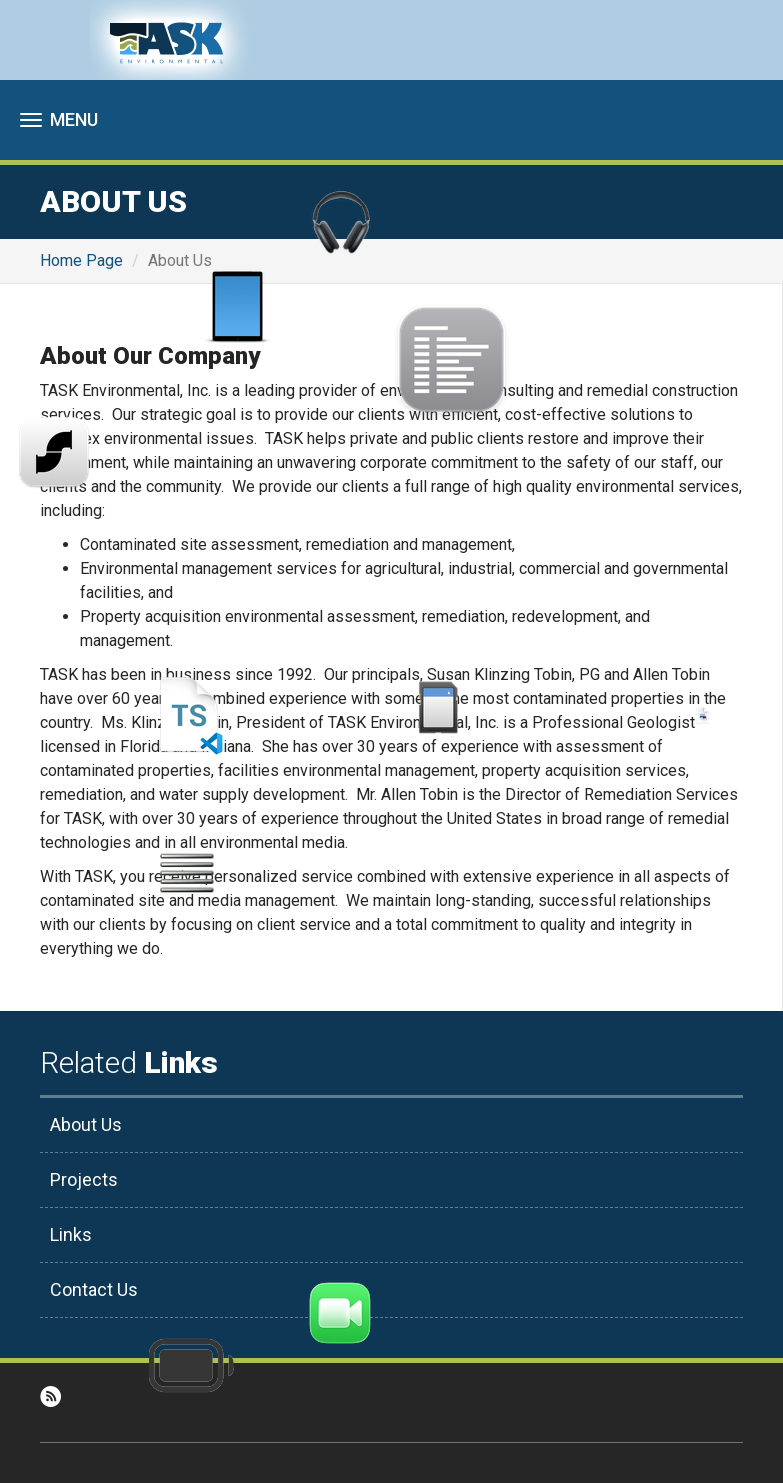 The height and width of the screenshot is (1483, 783). What do you see at coordinates (451, 361) in the screenshot?
I see `access log preferences or settings` at bounding box center [451, 361].